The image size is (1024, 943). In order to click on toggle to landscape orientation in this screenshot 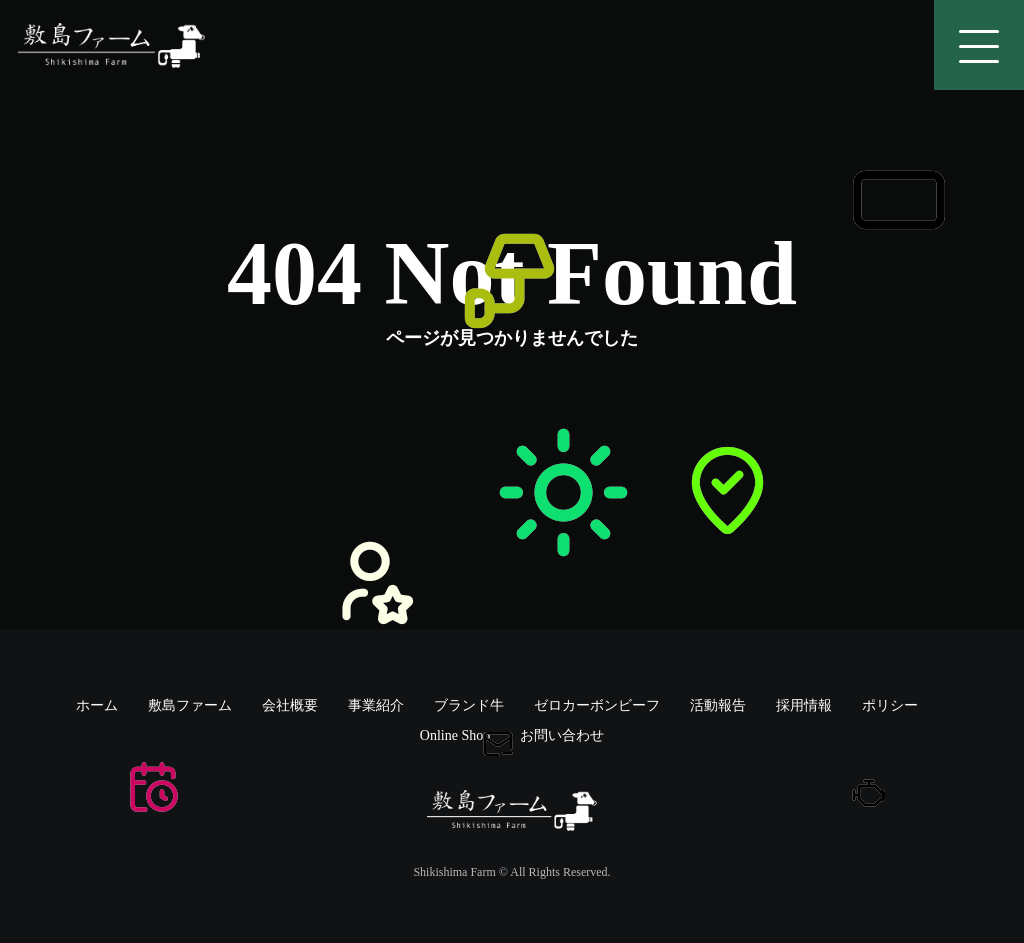, I will do `click(899, 200)`.